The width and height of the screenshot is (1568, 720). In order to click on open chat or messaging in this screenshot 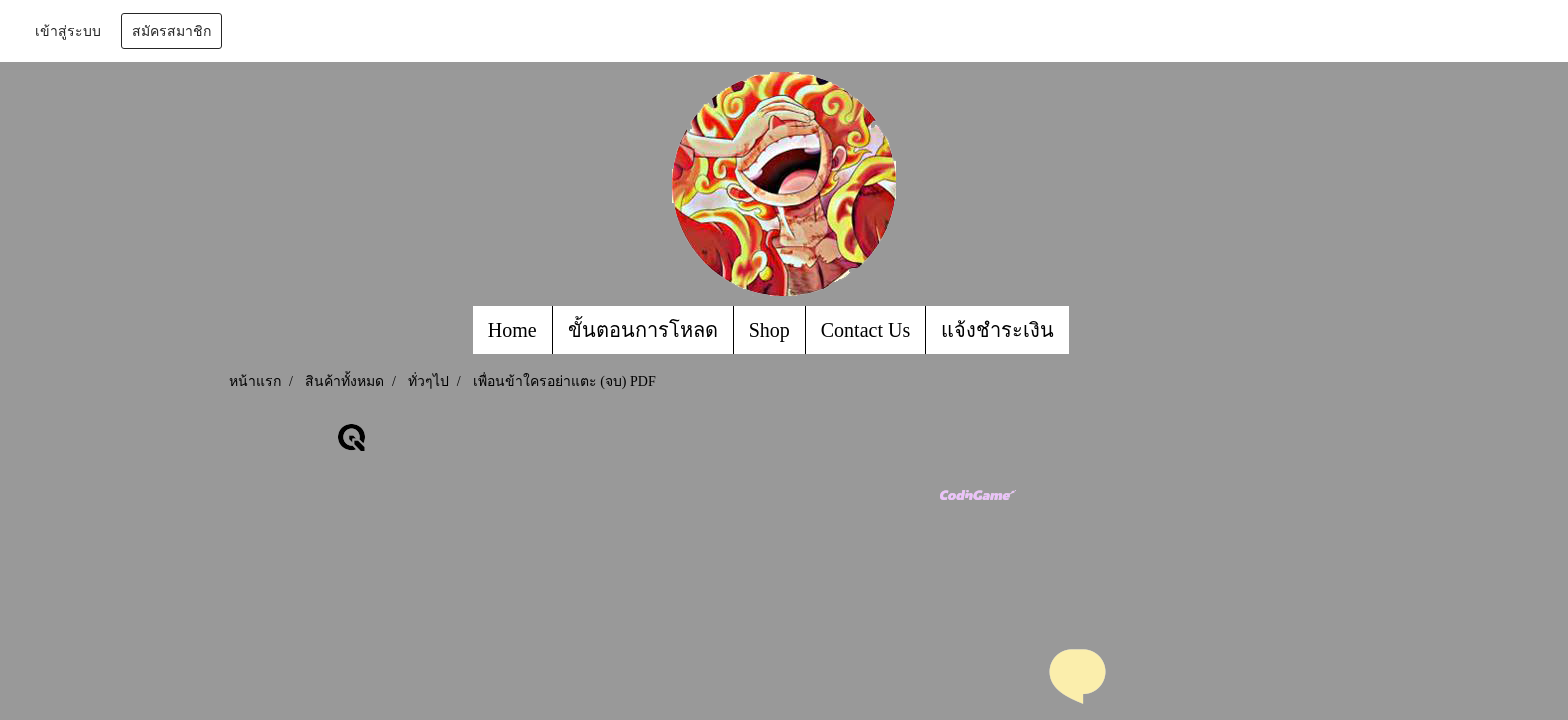, I will do `click(1077, 674)`.